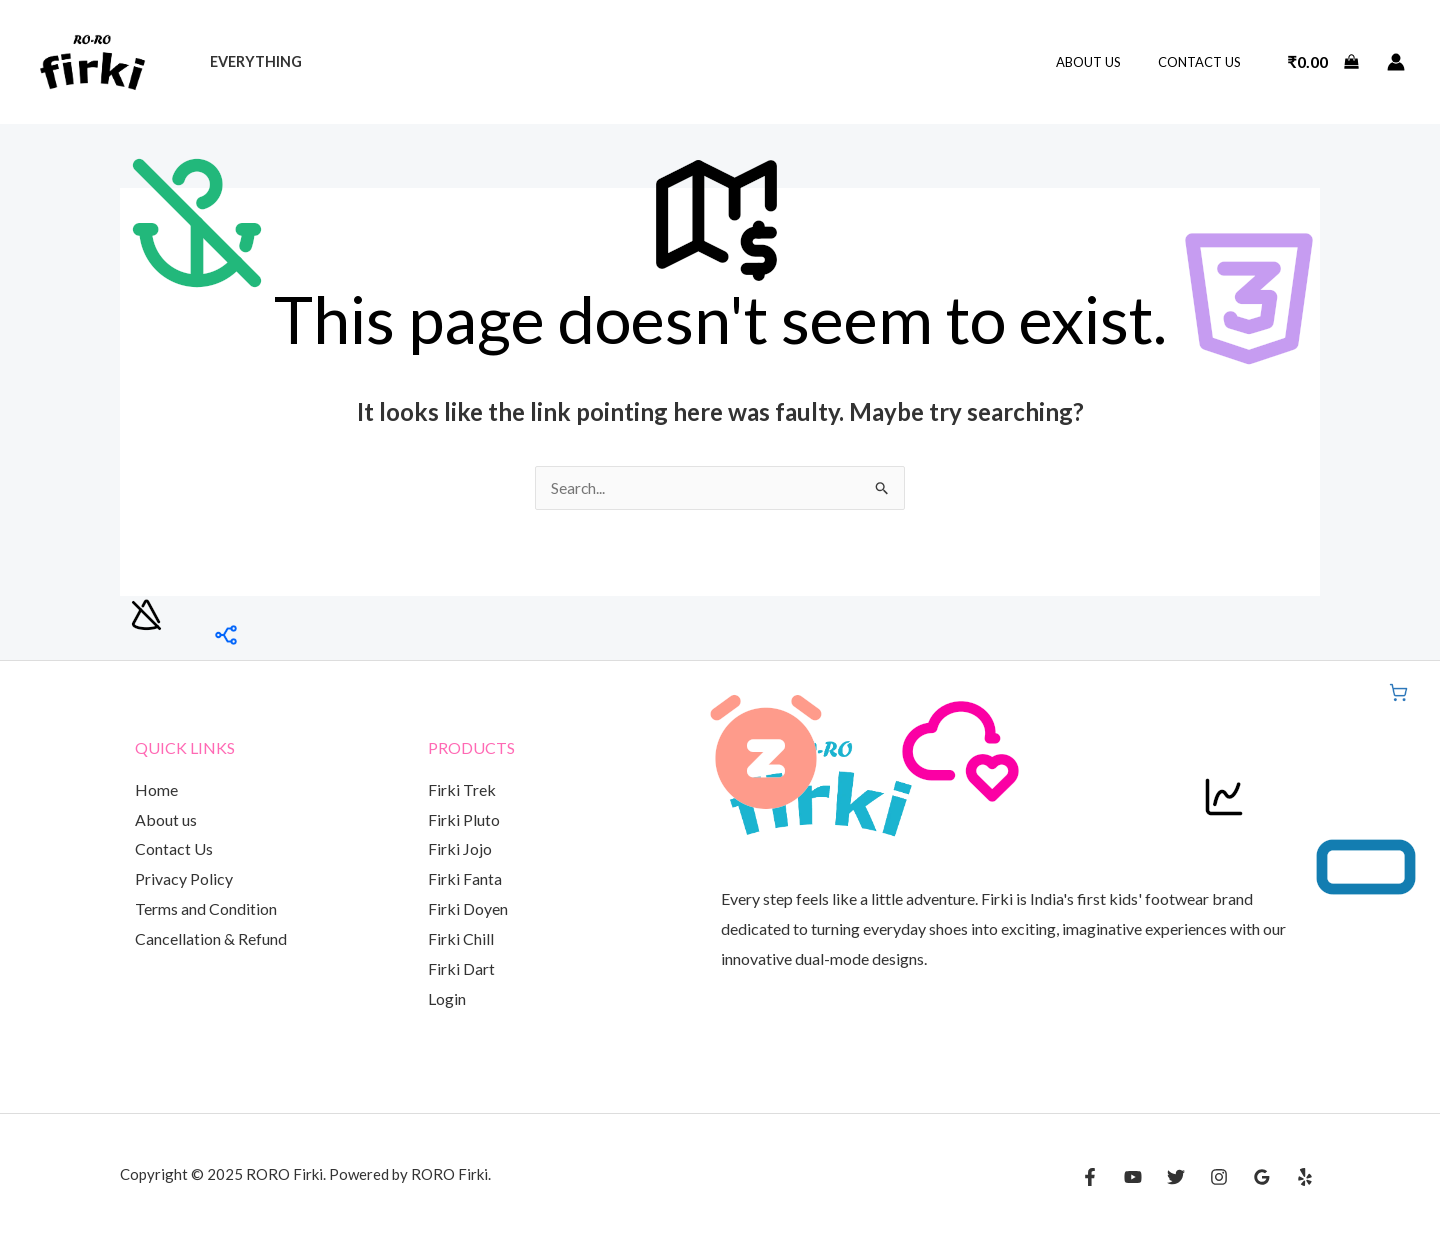 Image resolution: width=1440 pixels, height=1234 pixels. I want to click on disable anchor or fixed position, so click(197, 223).